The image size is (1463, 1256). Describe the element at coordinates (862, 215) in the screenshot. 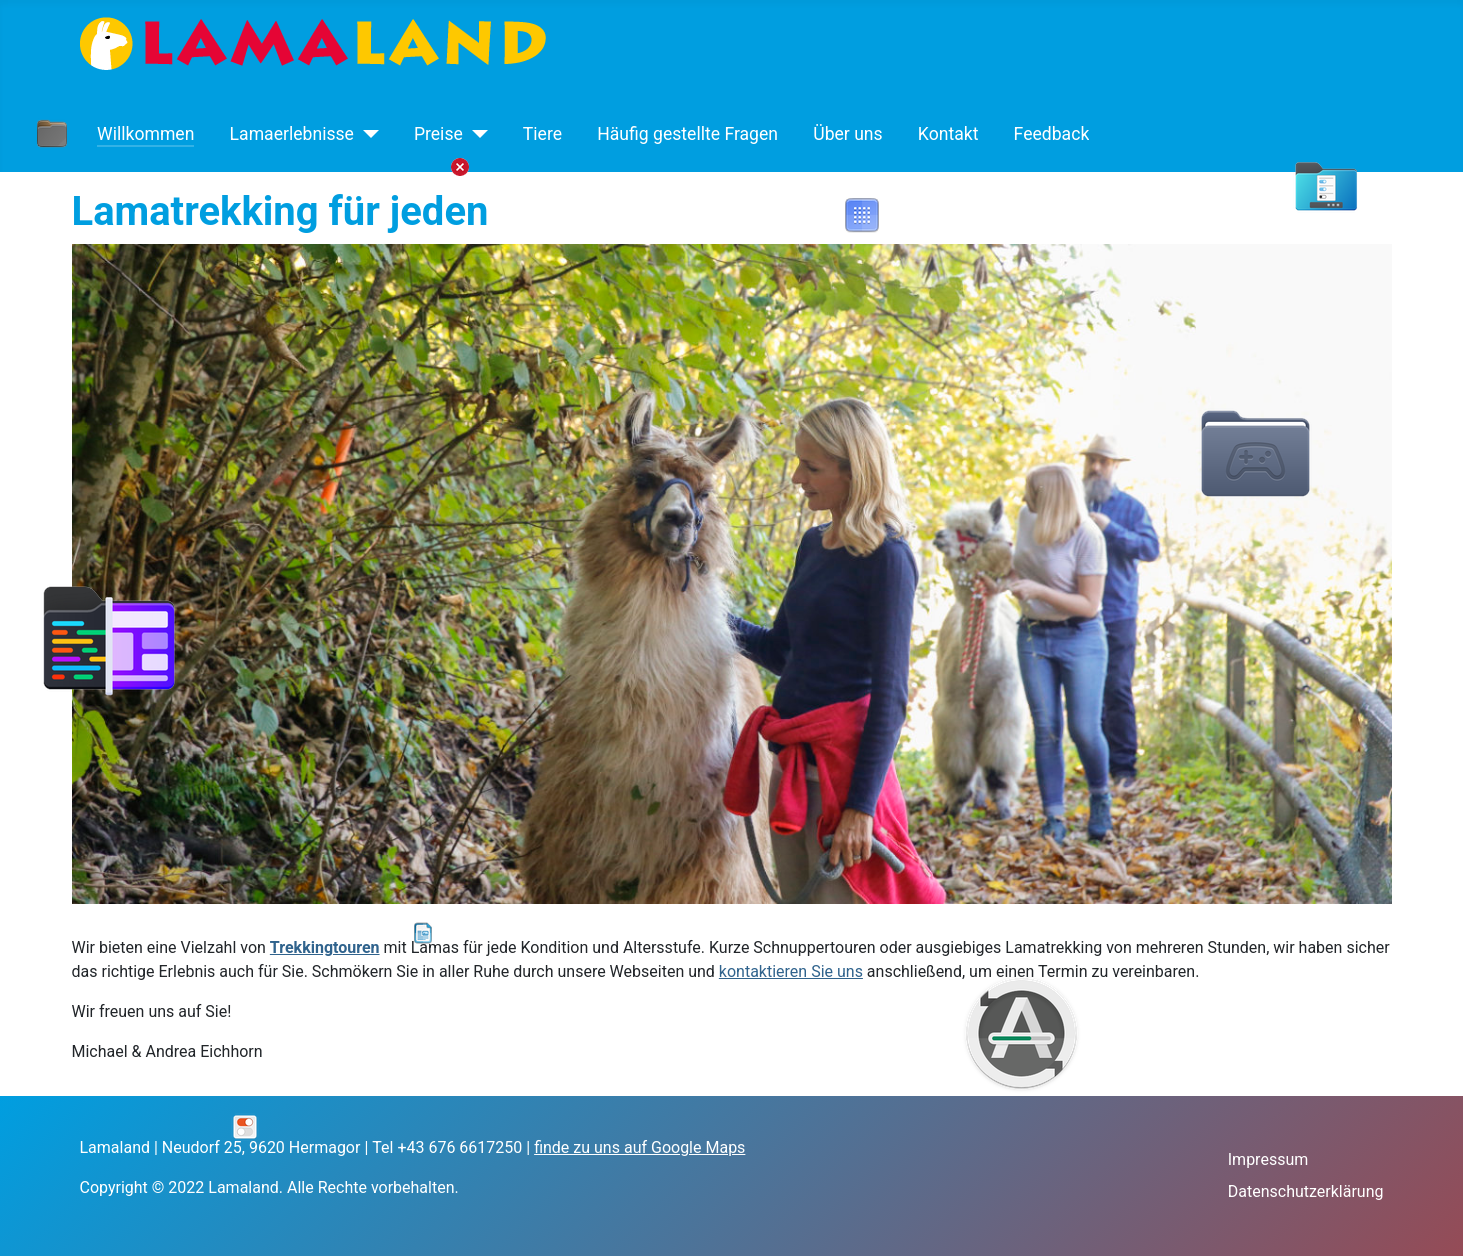

I see `view other applications` at that location.